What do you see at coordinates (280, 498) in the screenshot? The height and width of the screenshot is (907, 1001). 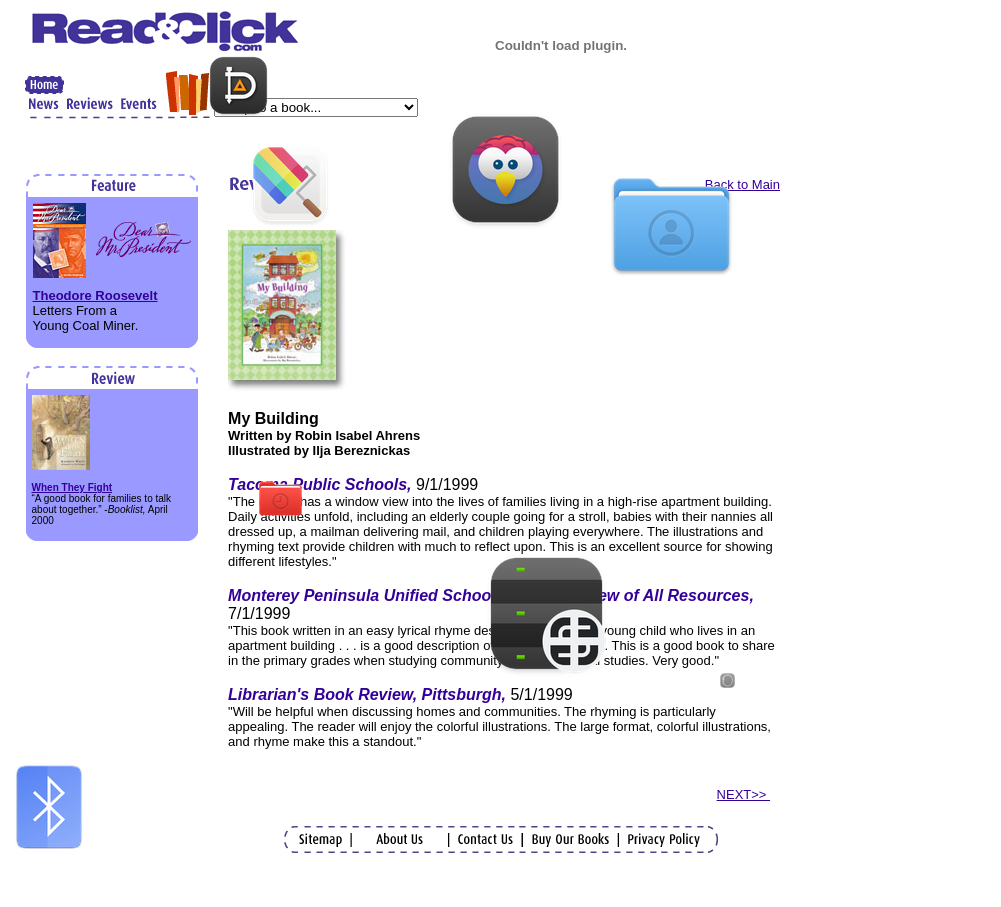 I see `access temporary files folder` at bounding box center [280, 498].